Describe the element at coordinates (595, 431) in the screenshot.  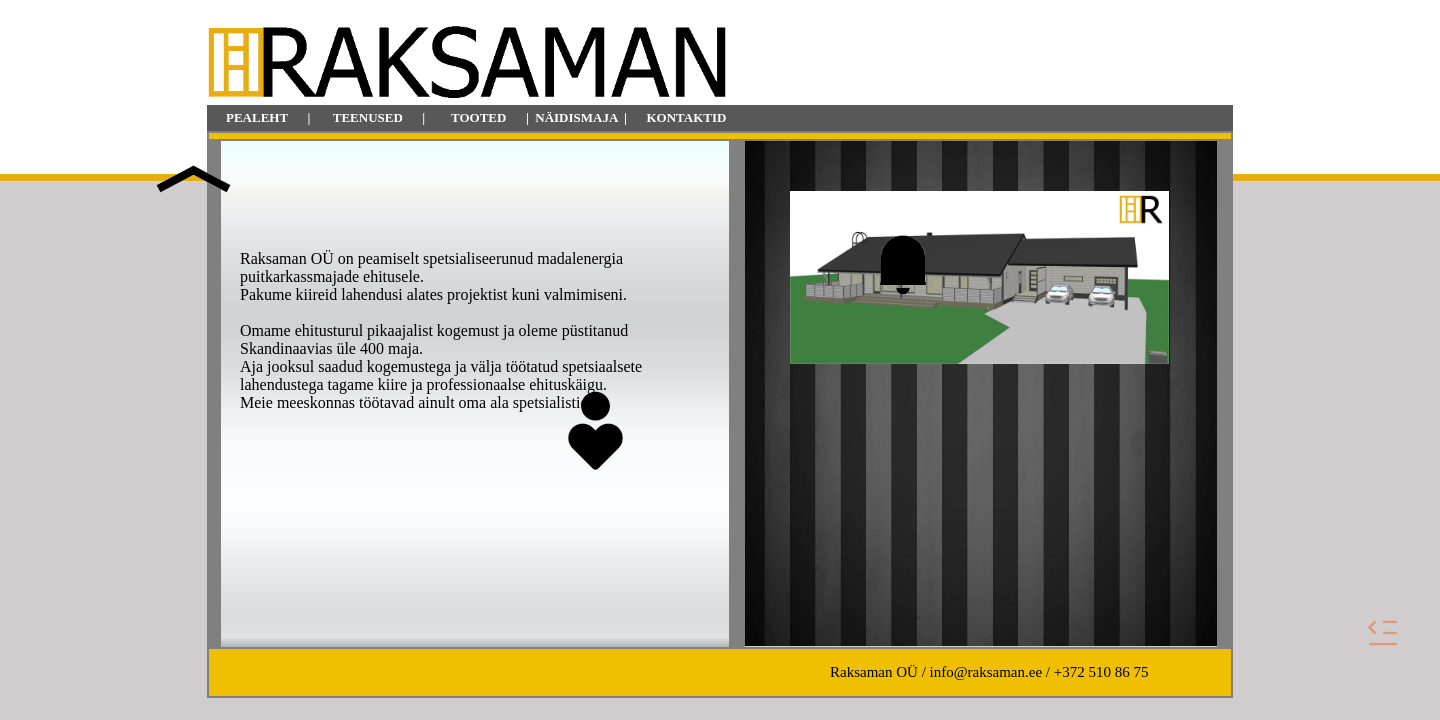
I see `empathize with or show compassion for a user` at that location.